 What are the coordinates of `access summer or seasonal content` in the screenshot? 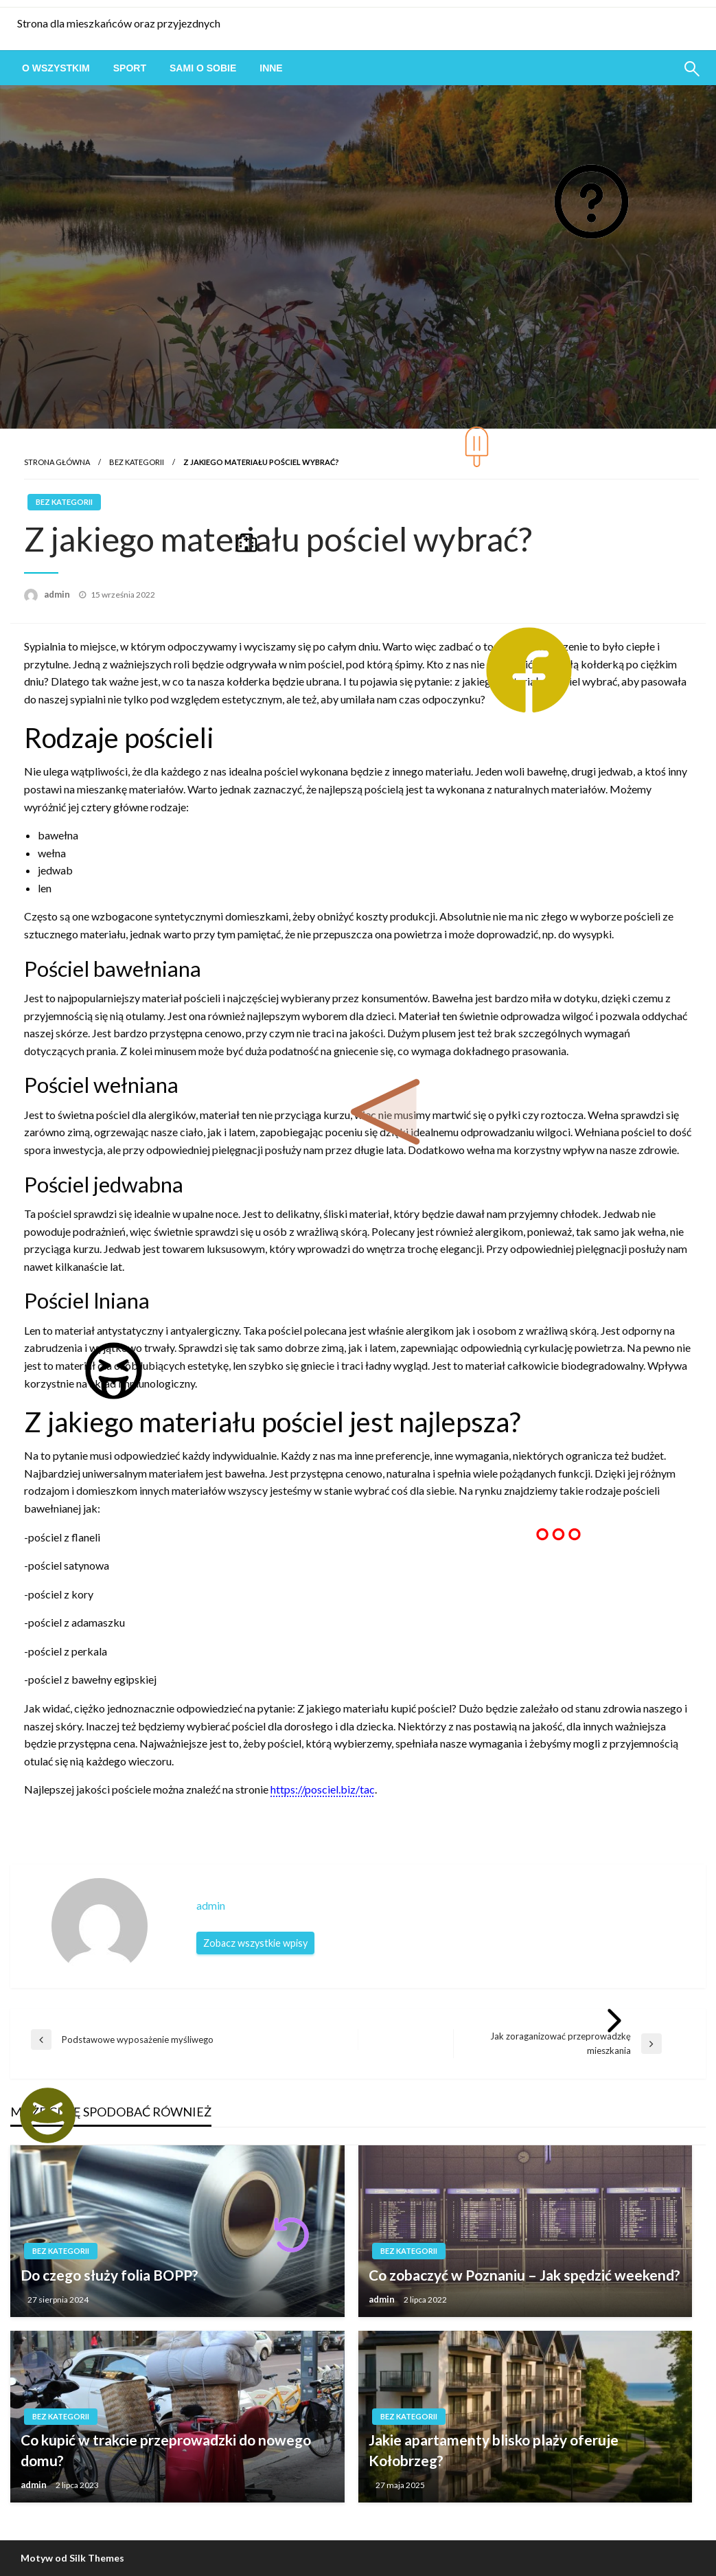 It's located at (476, 446).